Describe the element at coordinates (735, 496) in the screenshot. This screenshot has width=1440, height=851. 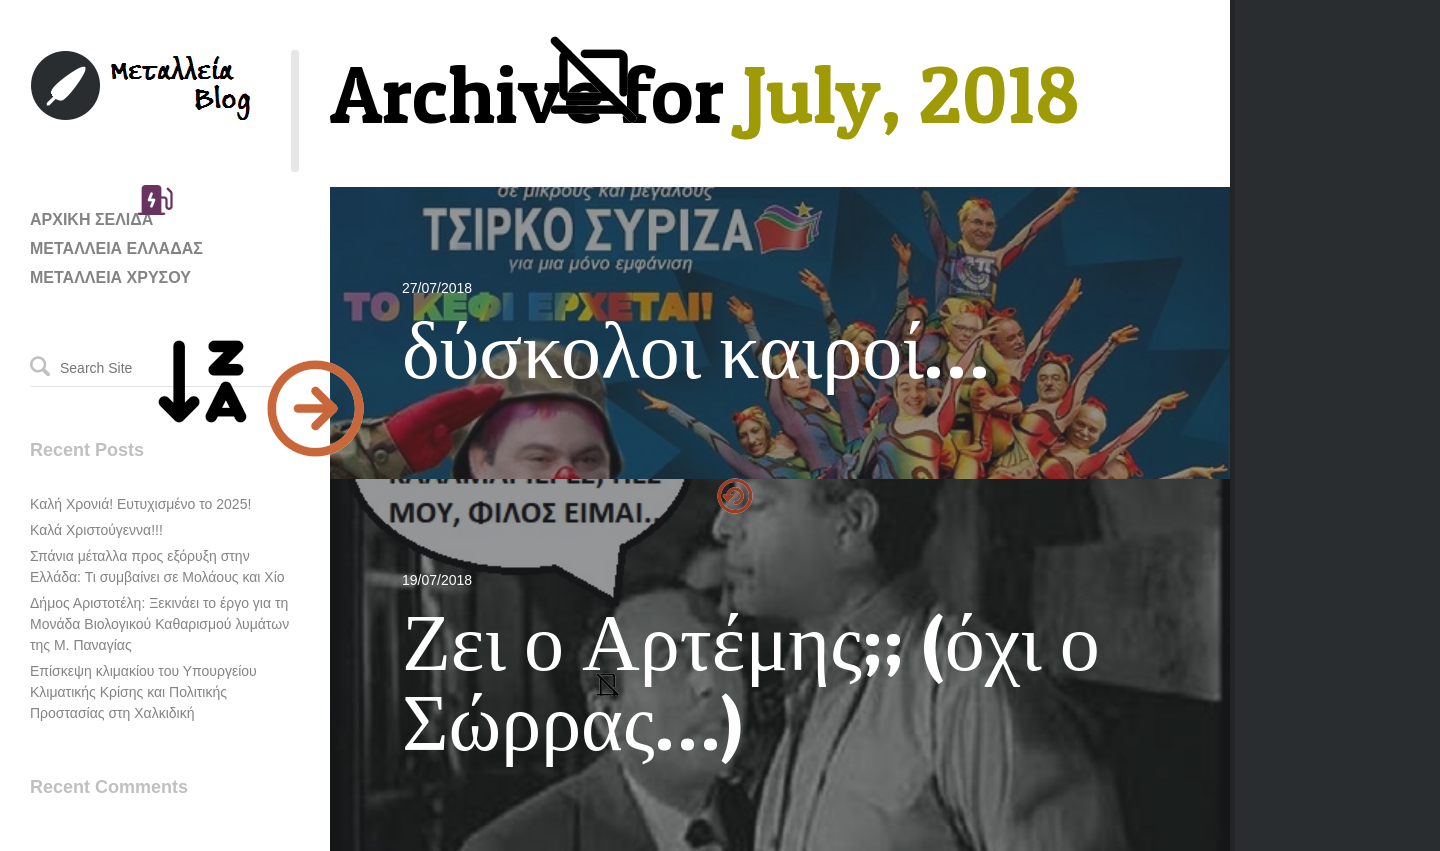
I see `indicates creative commons share-alike license` at that location.